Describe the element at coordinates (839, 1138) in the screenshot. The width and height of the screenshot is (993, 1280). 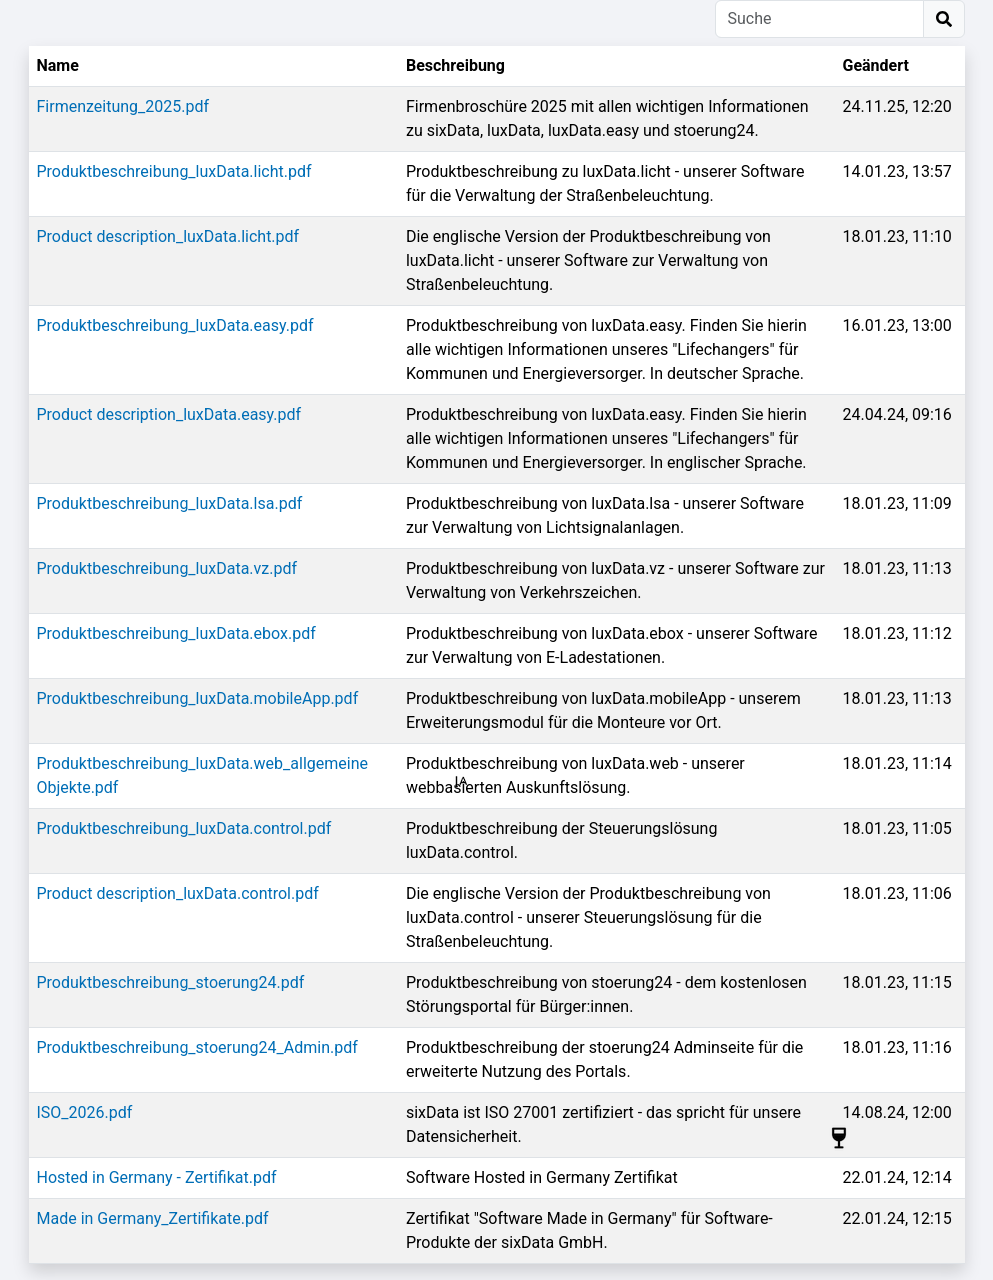
I see `find nearby wine bars or restaurants` at that location.